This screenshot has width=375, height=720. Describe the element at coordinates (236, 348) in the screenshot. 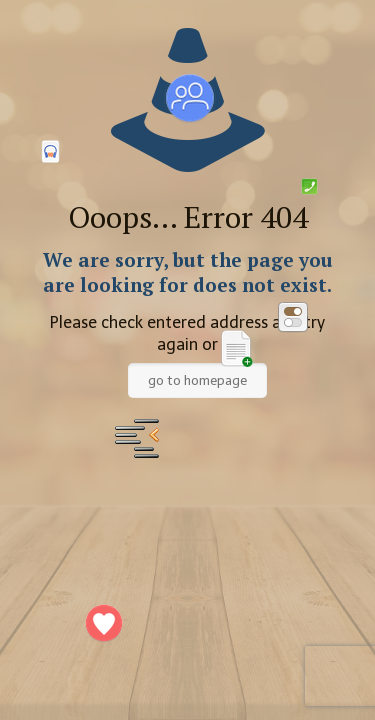

I see `create a new document` at that location.